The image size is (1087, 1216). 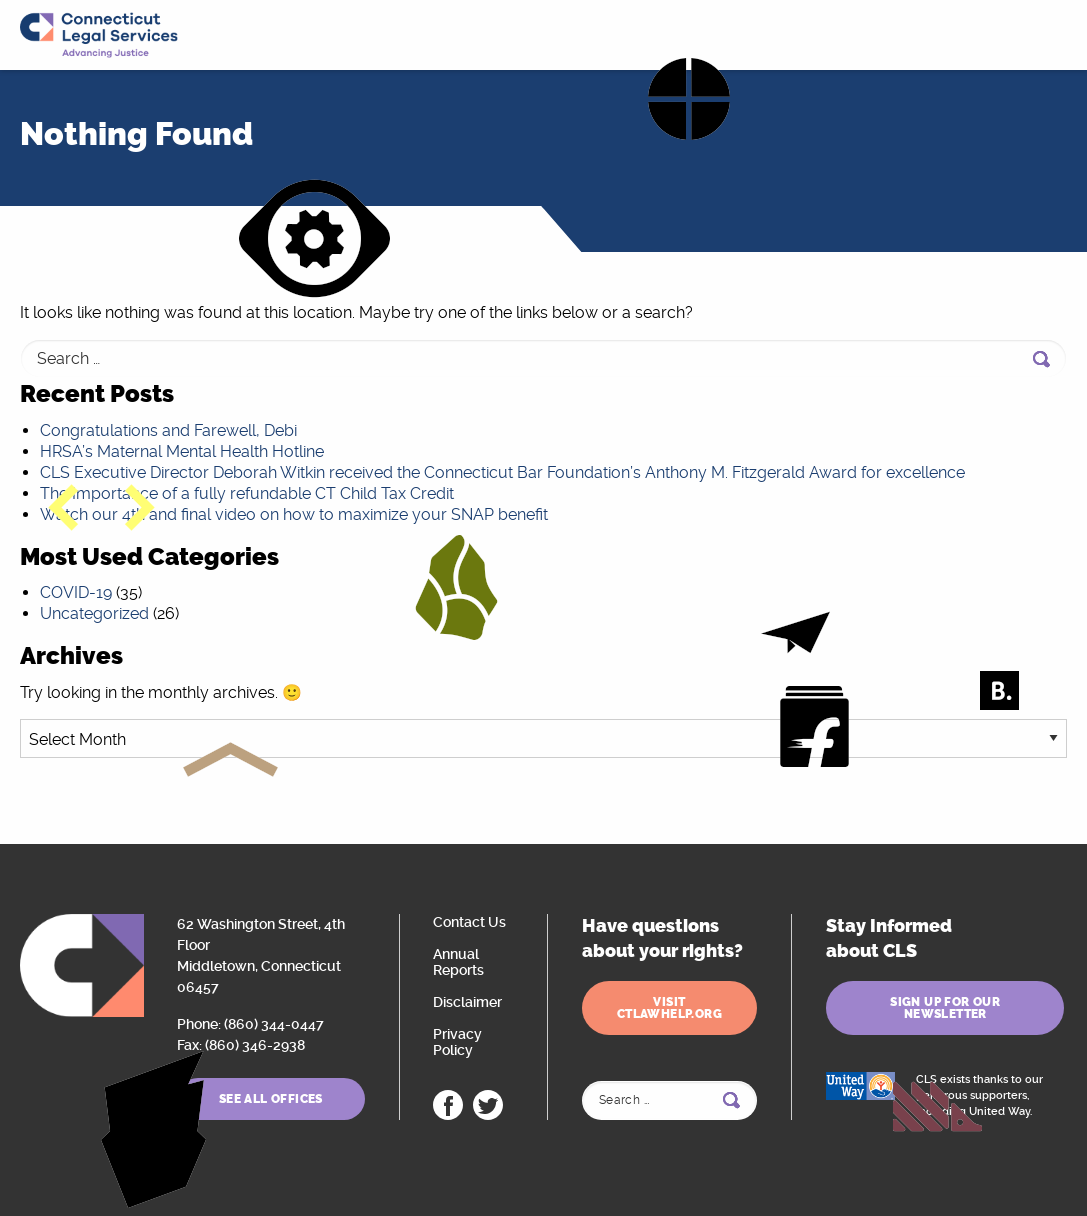 What do you see at coordinates (795, 632) in the screenshot?
I see `minutemailer logo` at bounding box center [795, 632].